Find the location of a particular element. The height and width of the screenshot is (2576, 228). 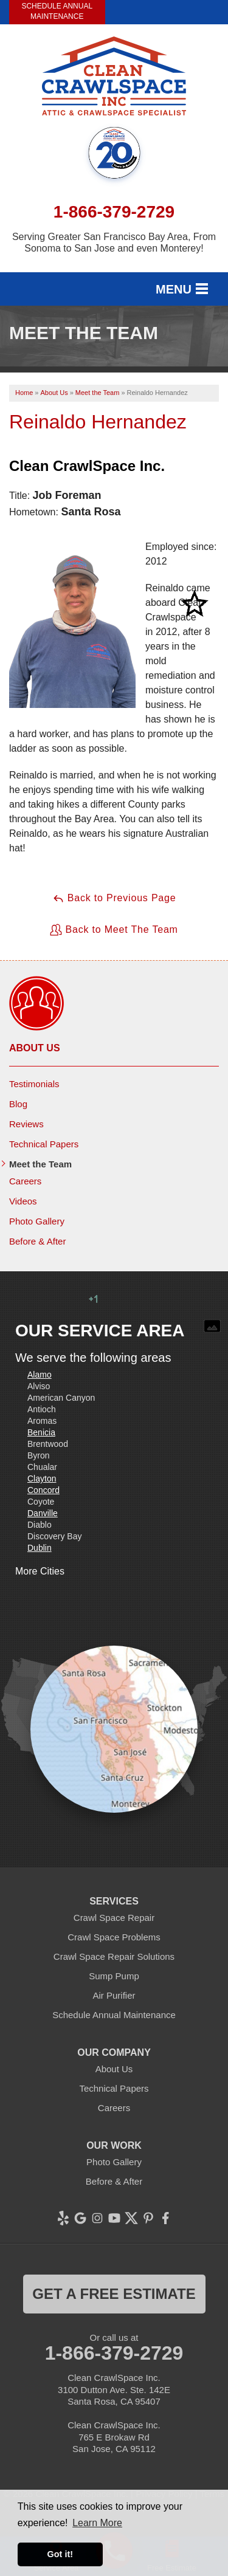

increase exposure by one stop is located at coordinates (94, 1299).